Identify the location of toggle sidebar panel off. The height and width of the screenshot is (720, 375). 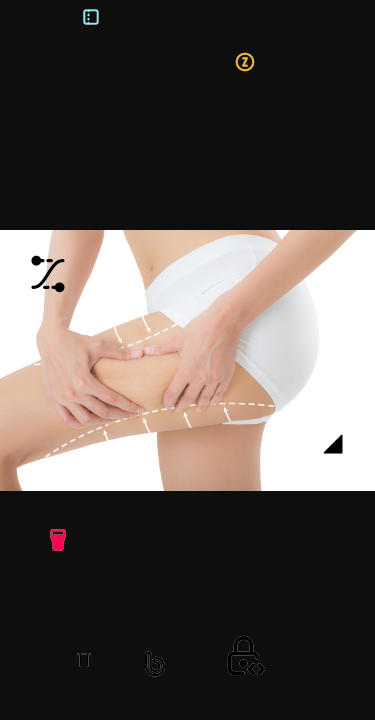
(91, 17).